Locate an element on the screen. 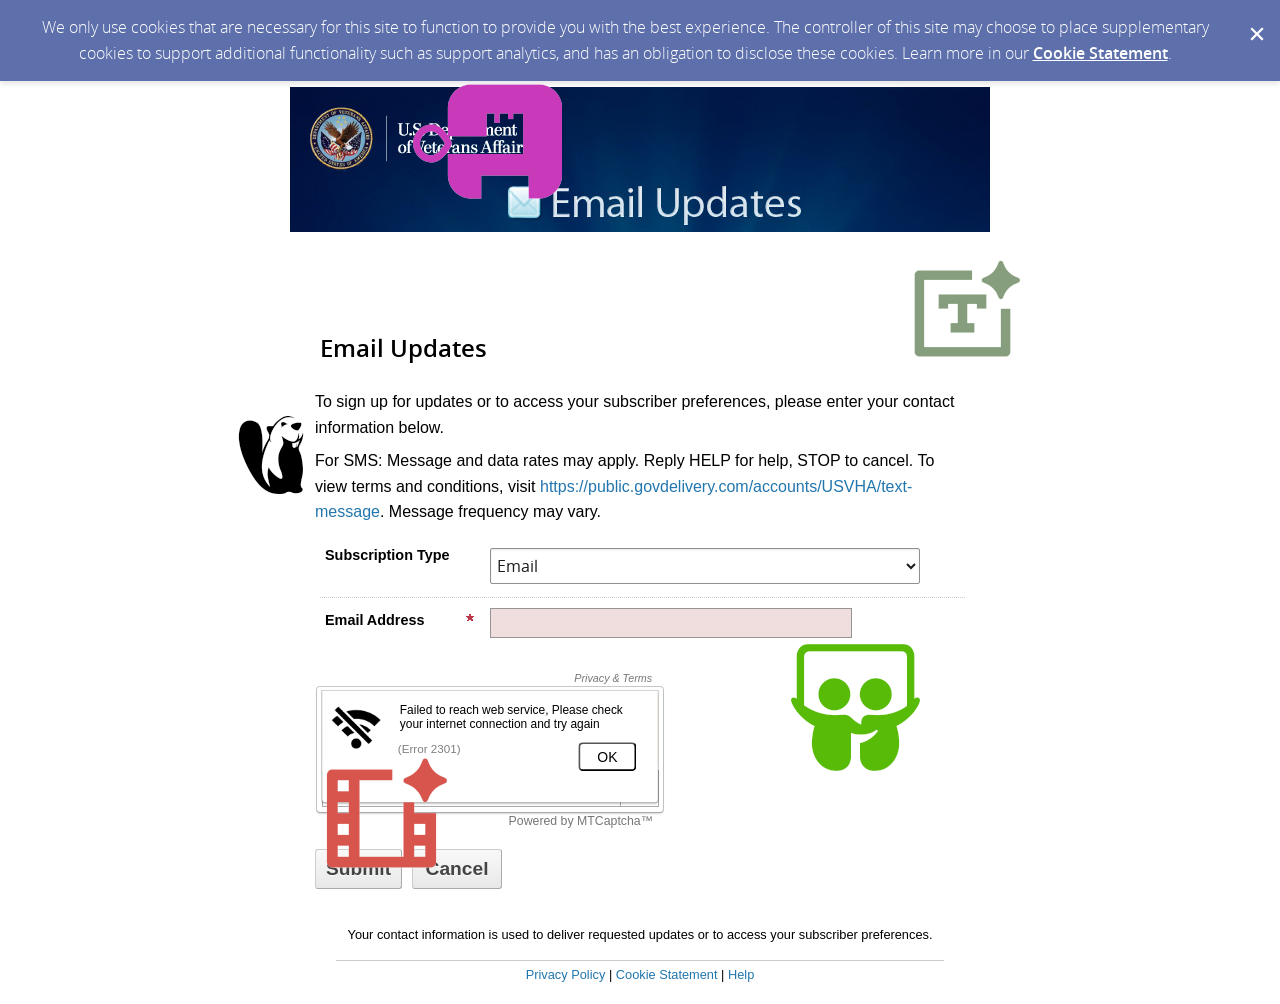  generate text using AI is located at coordinates (962, 313).